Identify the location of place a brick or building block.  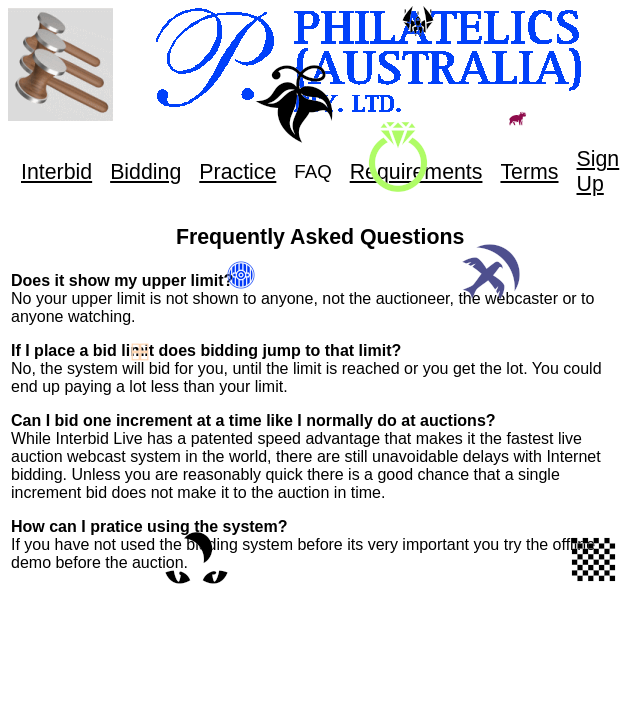
(140, 352).